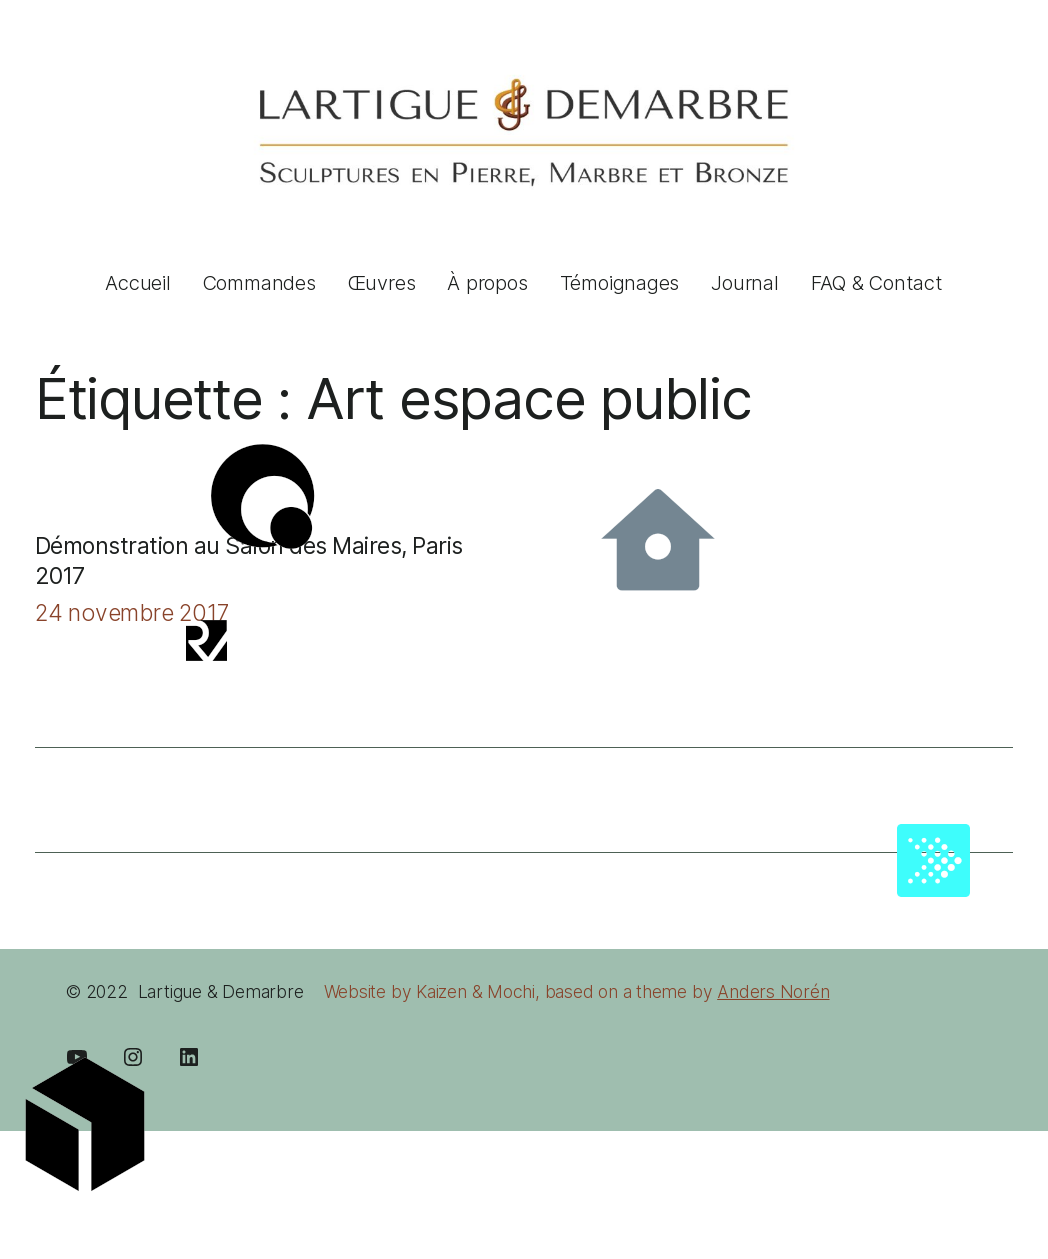 The height and width of the screenshot is (1259, 1048). Describe the element at coordinates (658, 544) in the screenshot. I see `navigate to home screen` at that location.